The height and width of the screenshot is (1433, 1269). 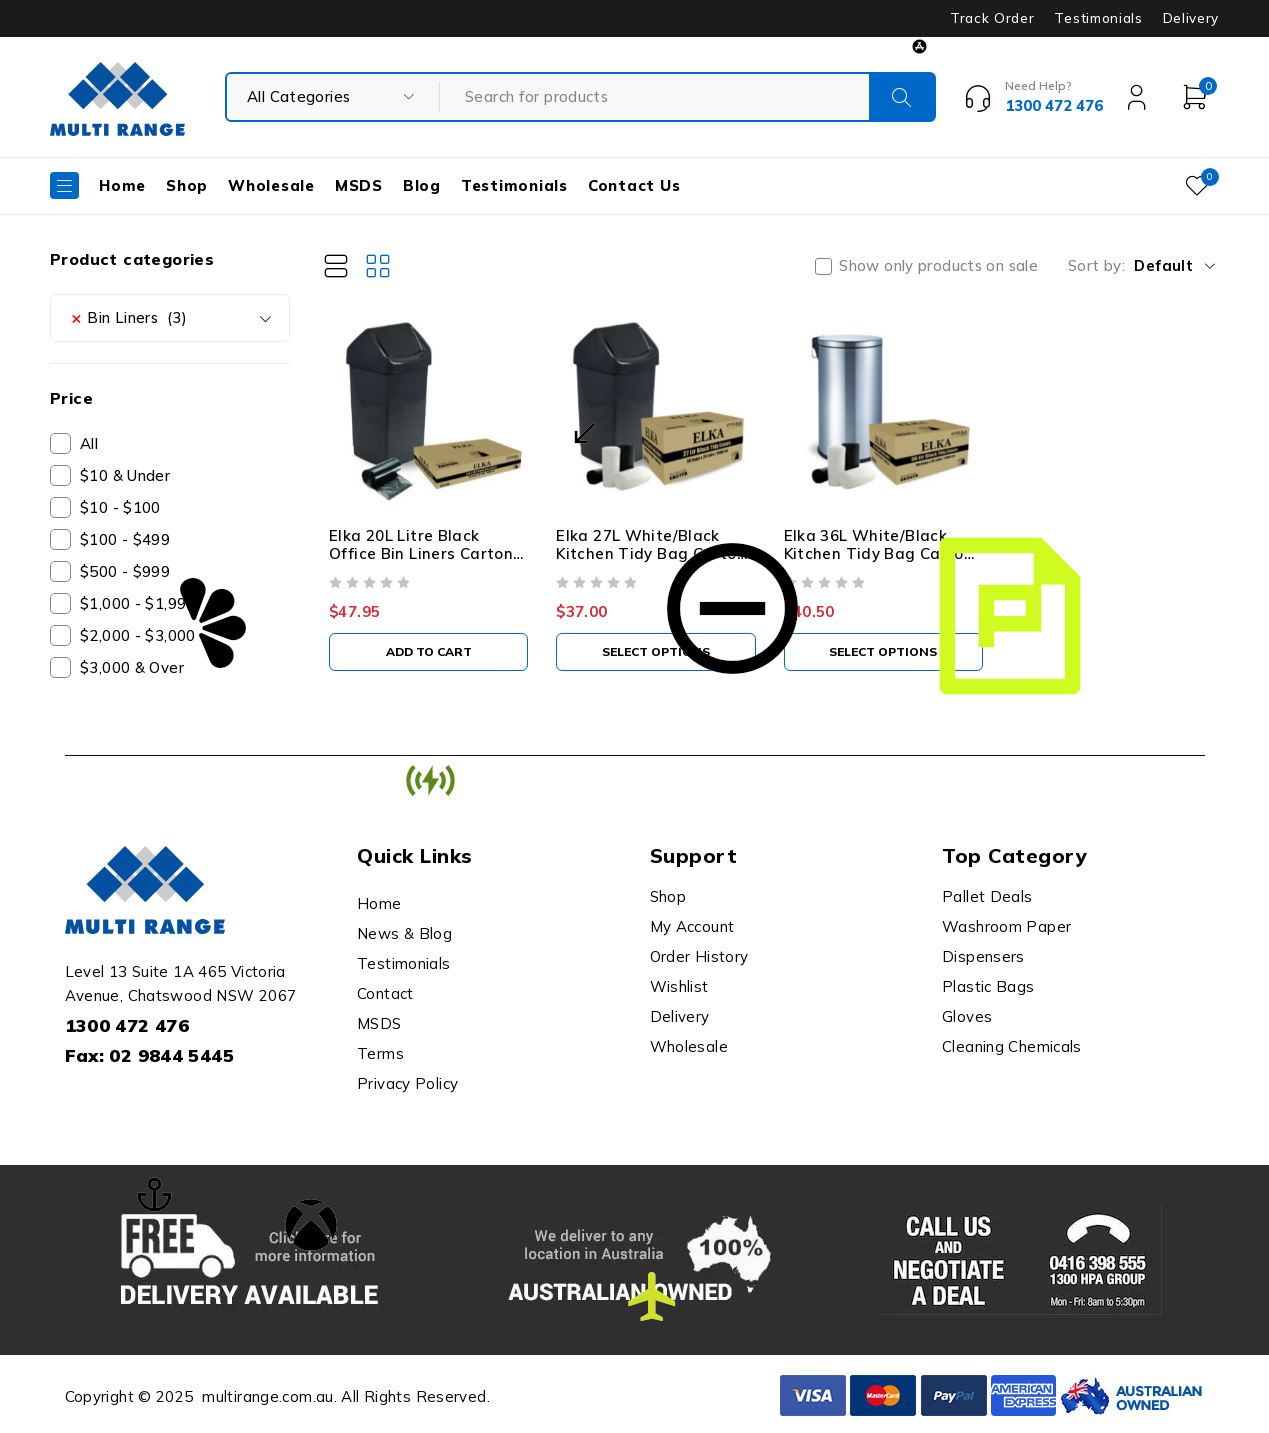 What do you see at coordinates (732, 608) in the screenshot?
I see `remove item from list or selection` at bounding box center [732, 608].